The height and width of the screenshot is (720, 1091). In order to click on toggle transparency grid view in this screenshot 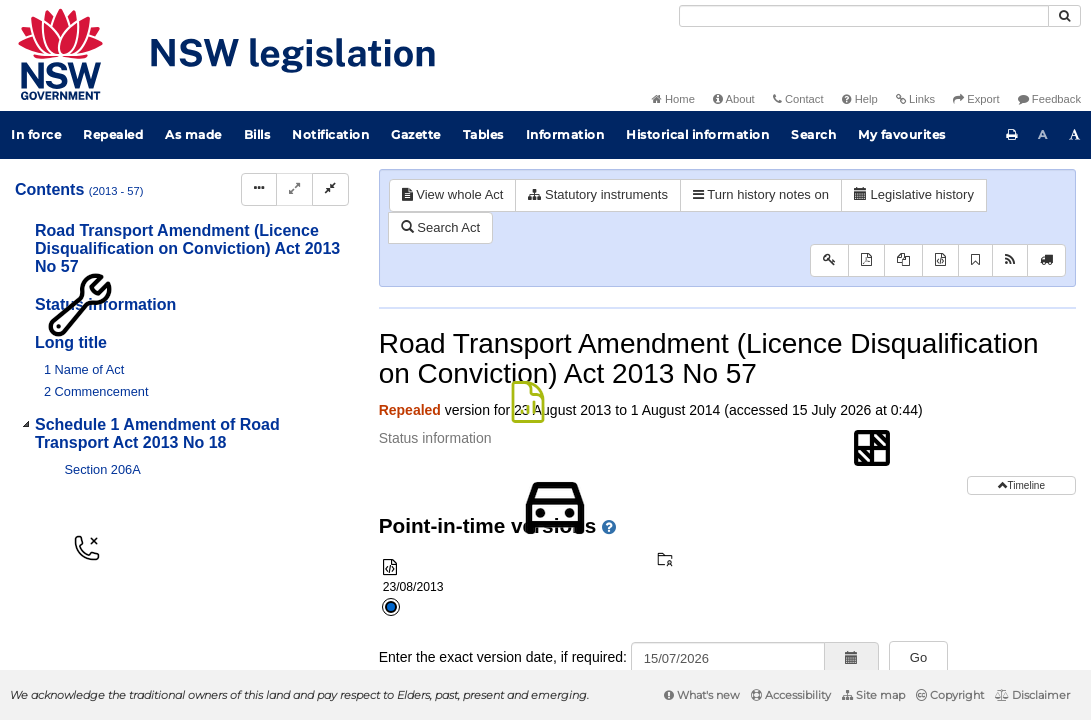, I will do `click(872, 448)`.